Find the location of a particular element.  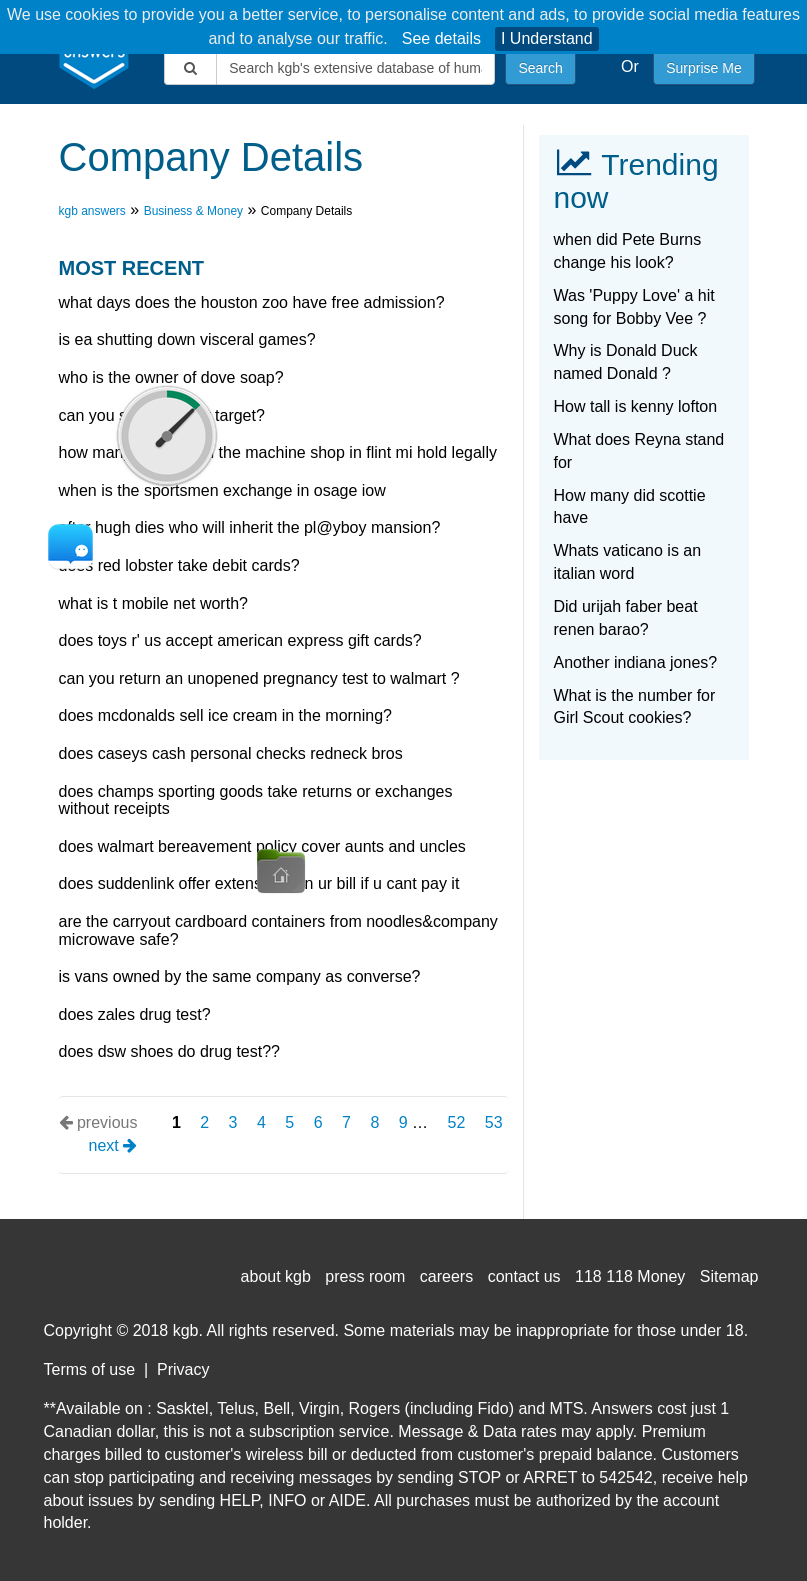

access your home folder is located at coordinates (281, 871).